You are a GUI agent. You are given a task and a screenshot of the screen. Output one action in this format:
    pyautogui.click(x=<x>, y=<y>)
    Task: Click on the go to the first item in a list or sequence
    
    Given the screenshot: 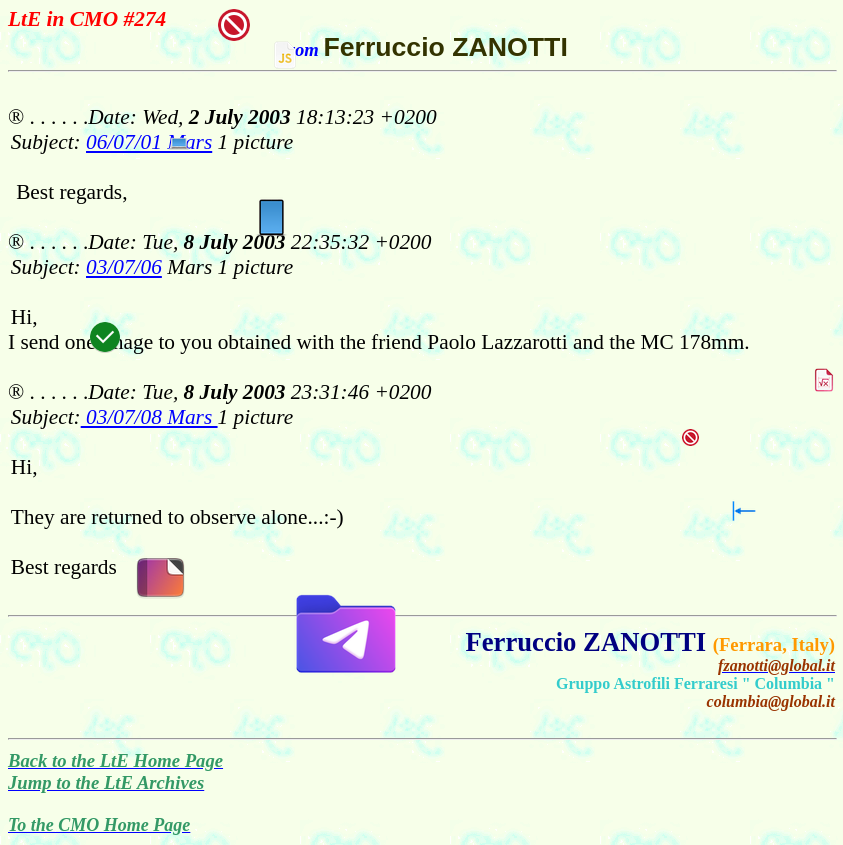 What is the action you would take?
    pyautogui.click(x=744, y=511)
    